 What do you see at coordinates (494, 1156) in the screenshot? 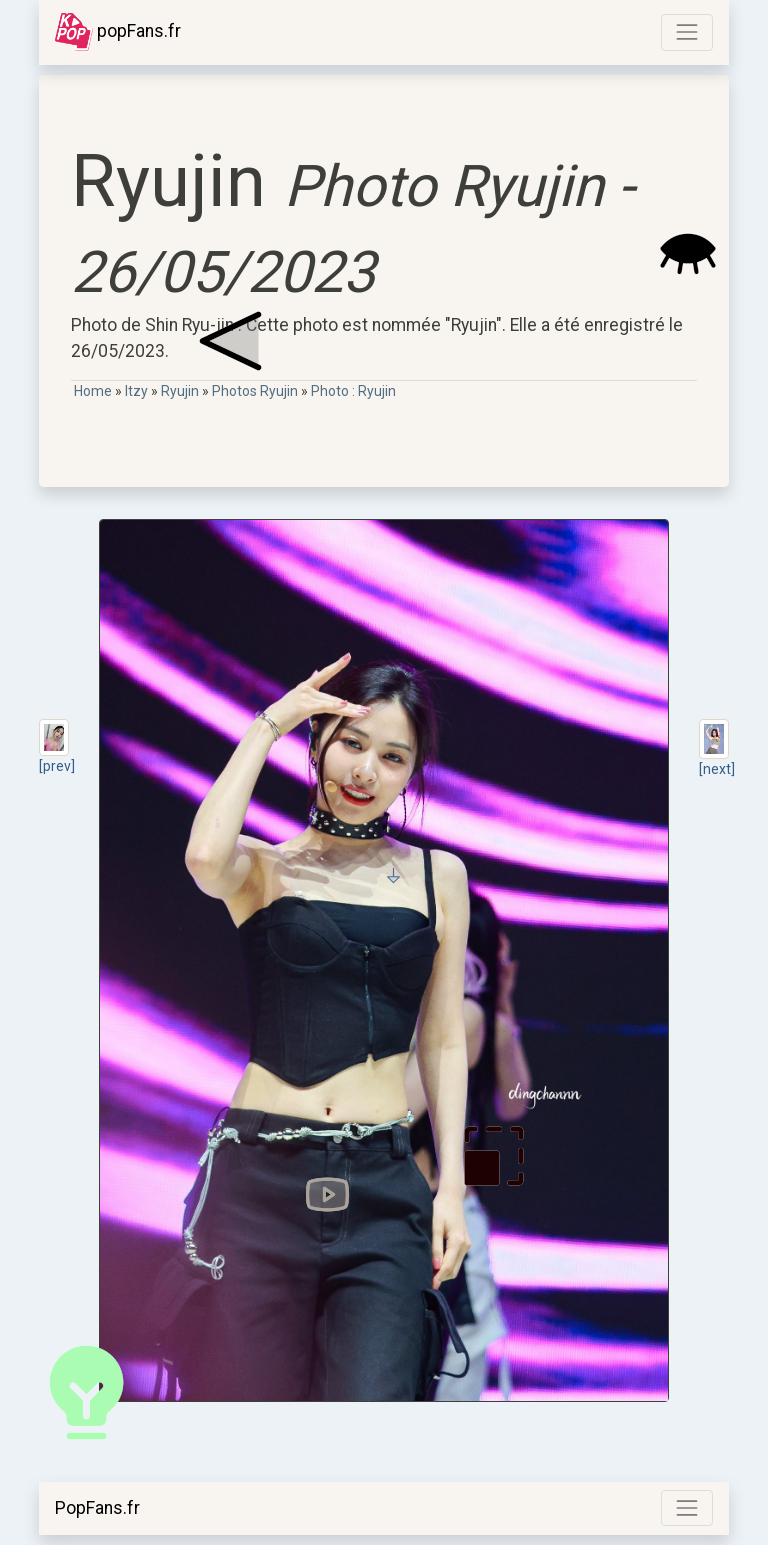
I see `resize an element or window` at bounding box center [494, 1156].